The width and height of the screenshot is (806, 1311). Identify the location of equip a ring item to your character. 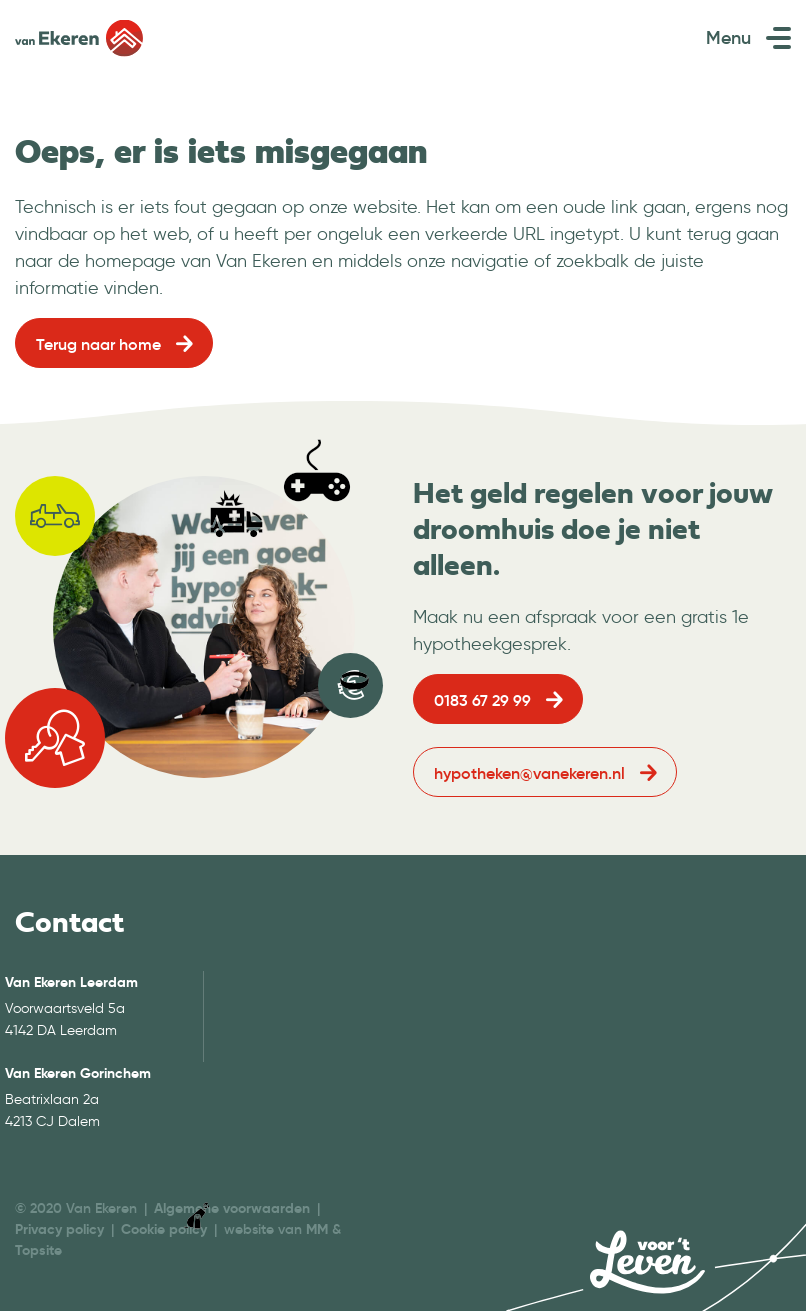
(354, 680).